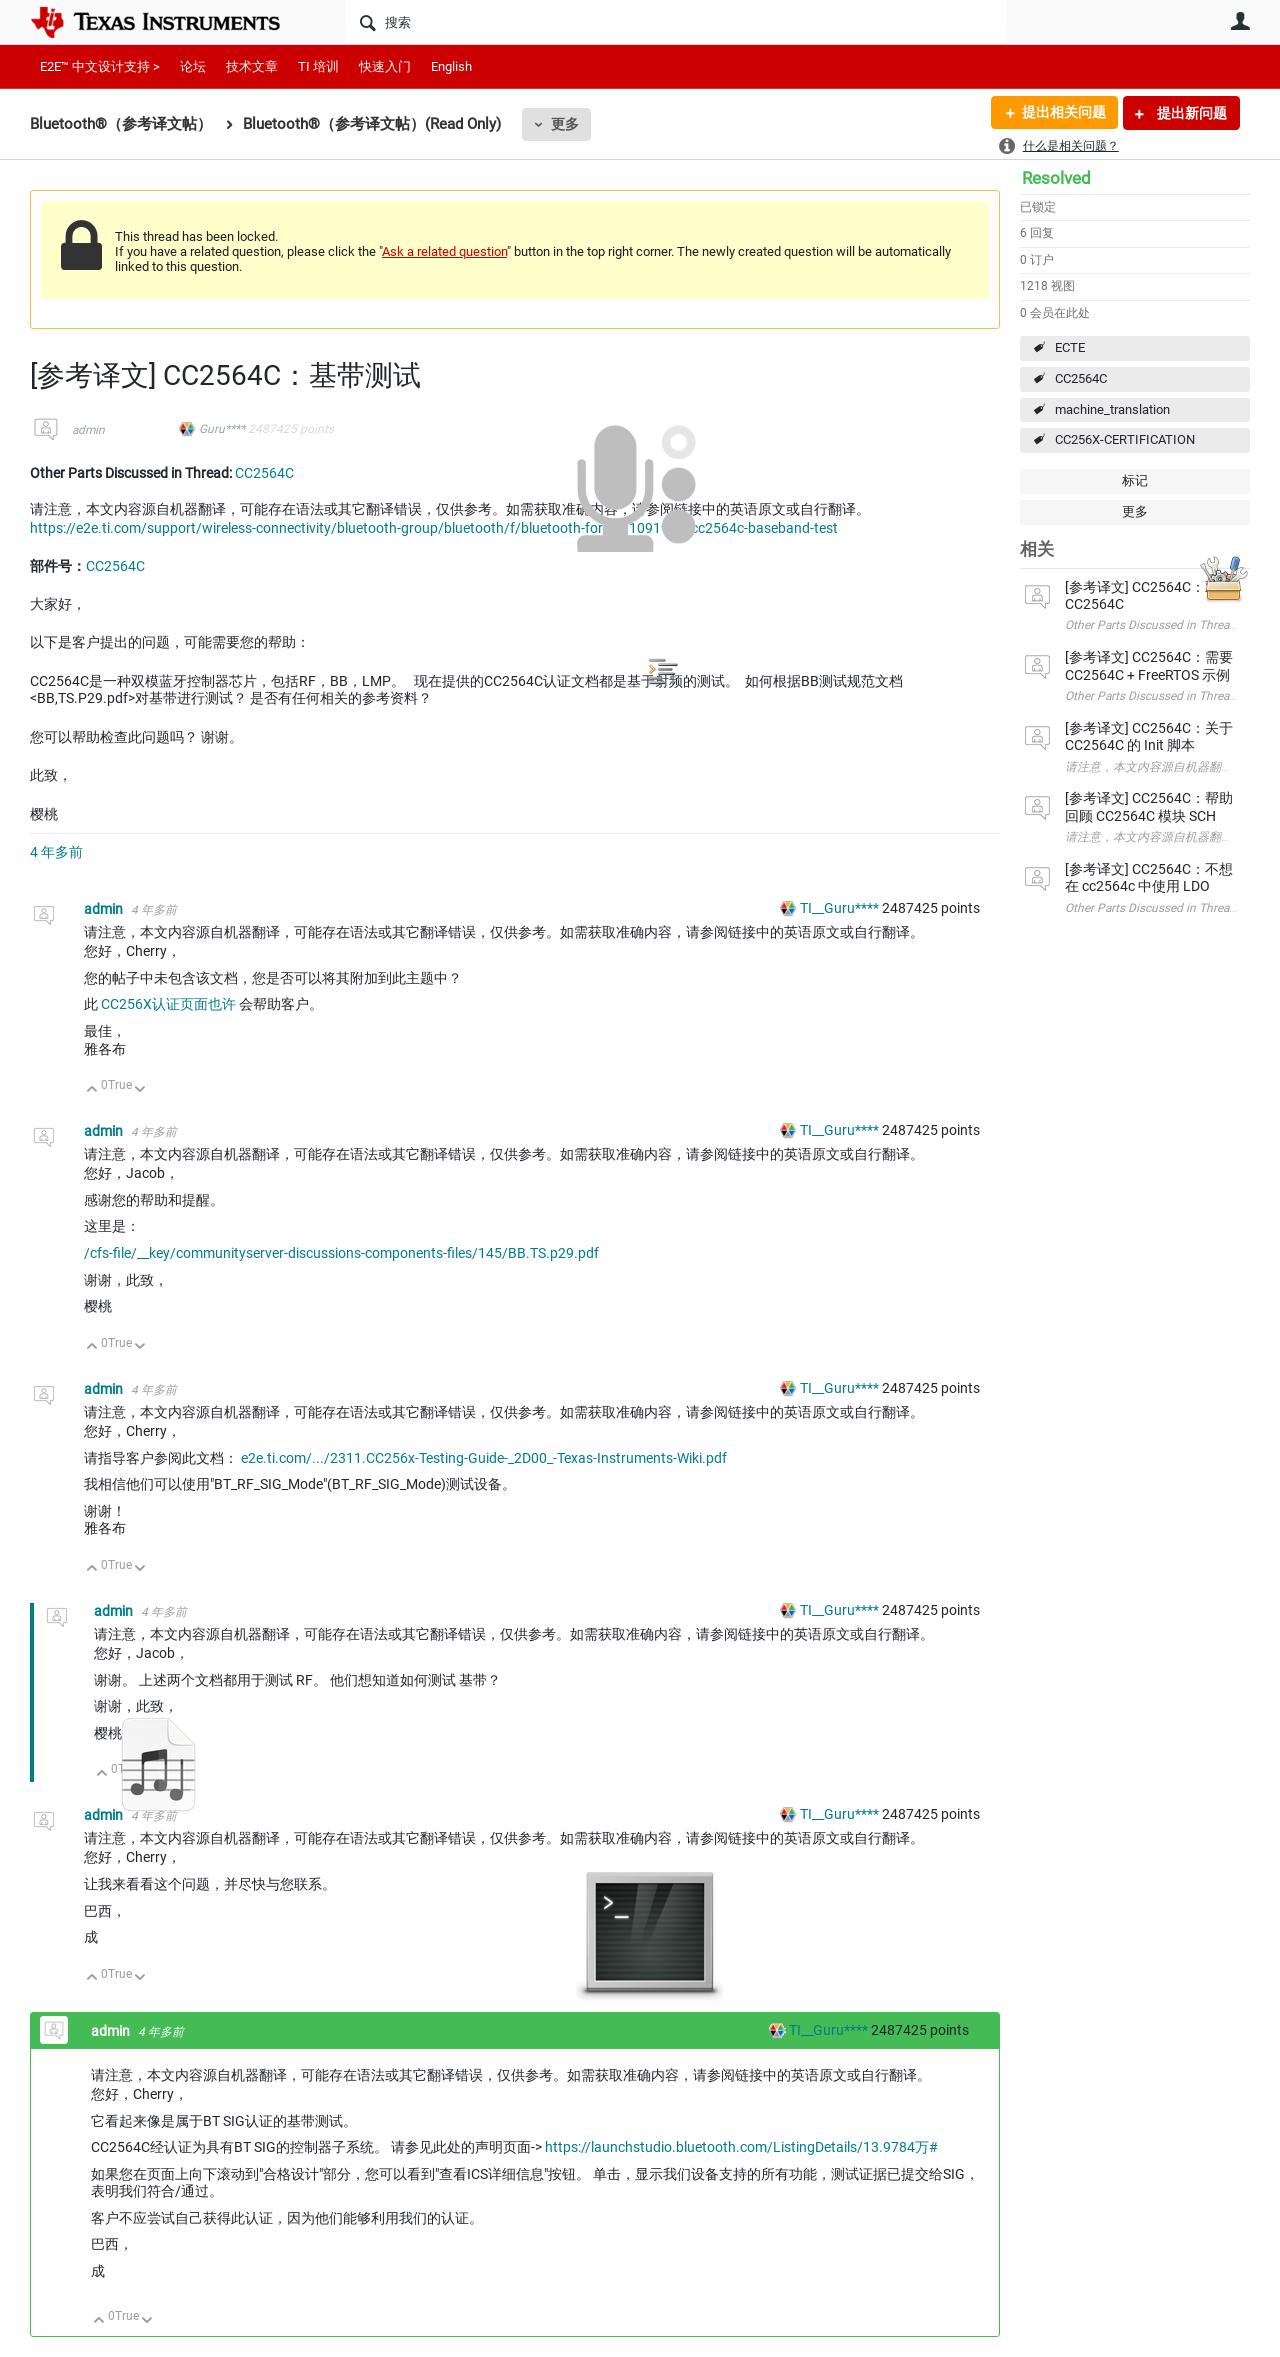 The height and width of the screenshot is (2357, 1280). I want to click on open the terminal application, so click(649, 1928).